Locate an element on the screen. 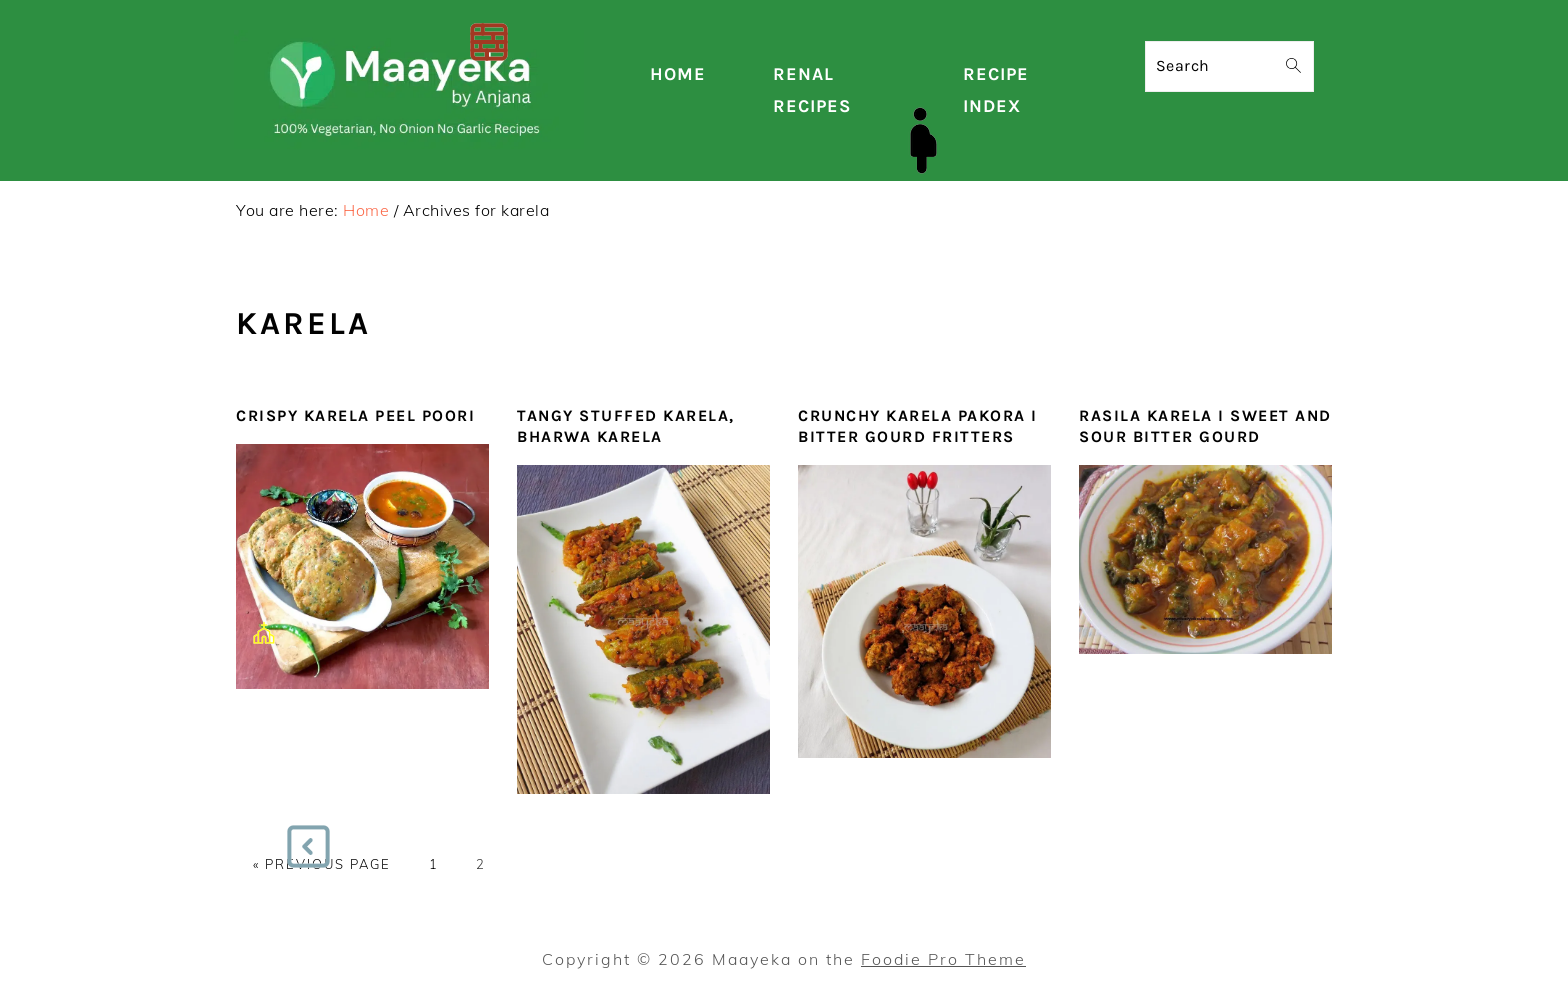  view wall or barrier settings is located at coordinates (489, 42).